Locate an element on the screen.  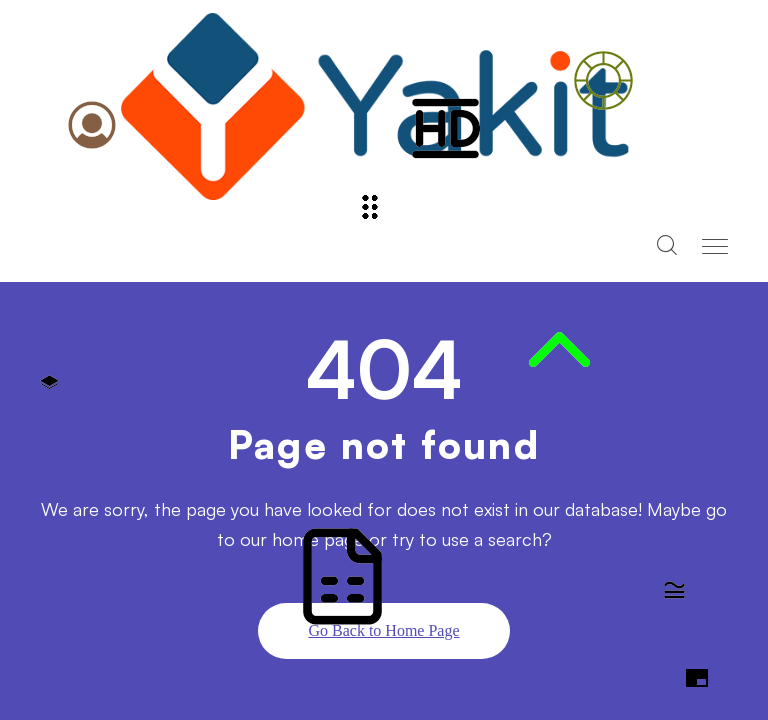
indicates high-definition video quality is located at coordinates (445, 128).